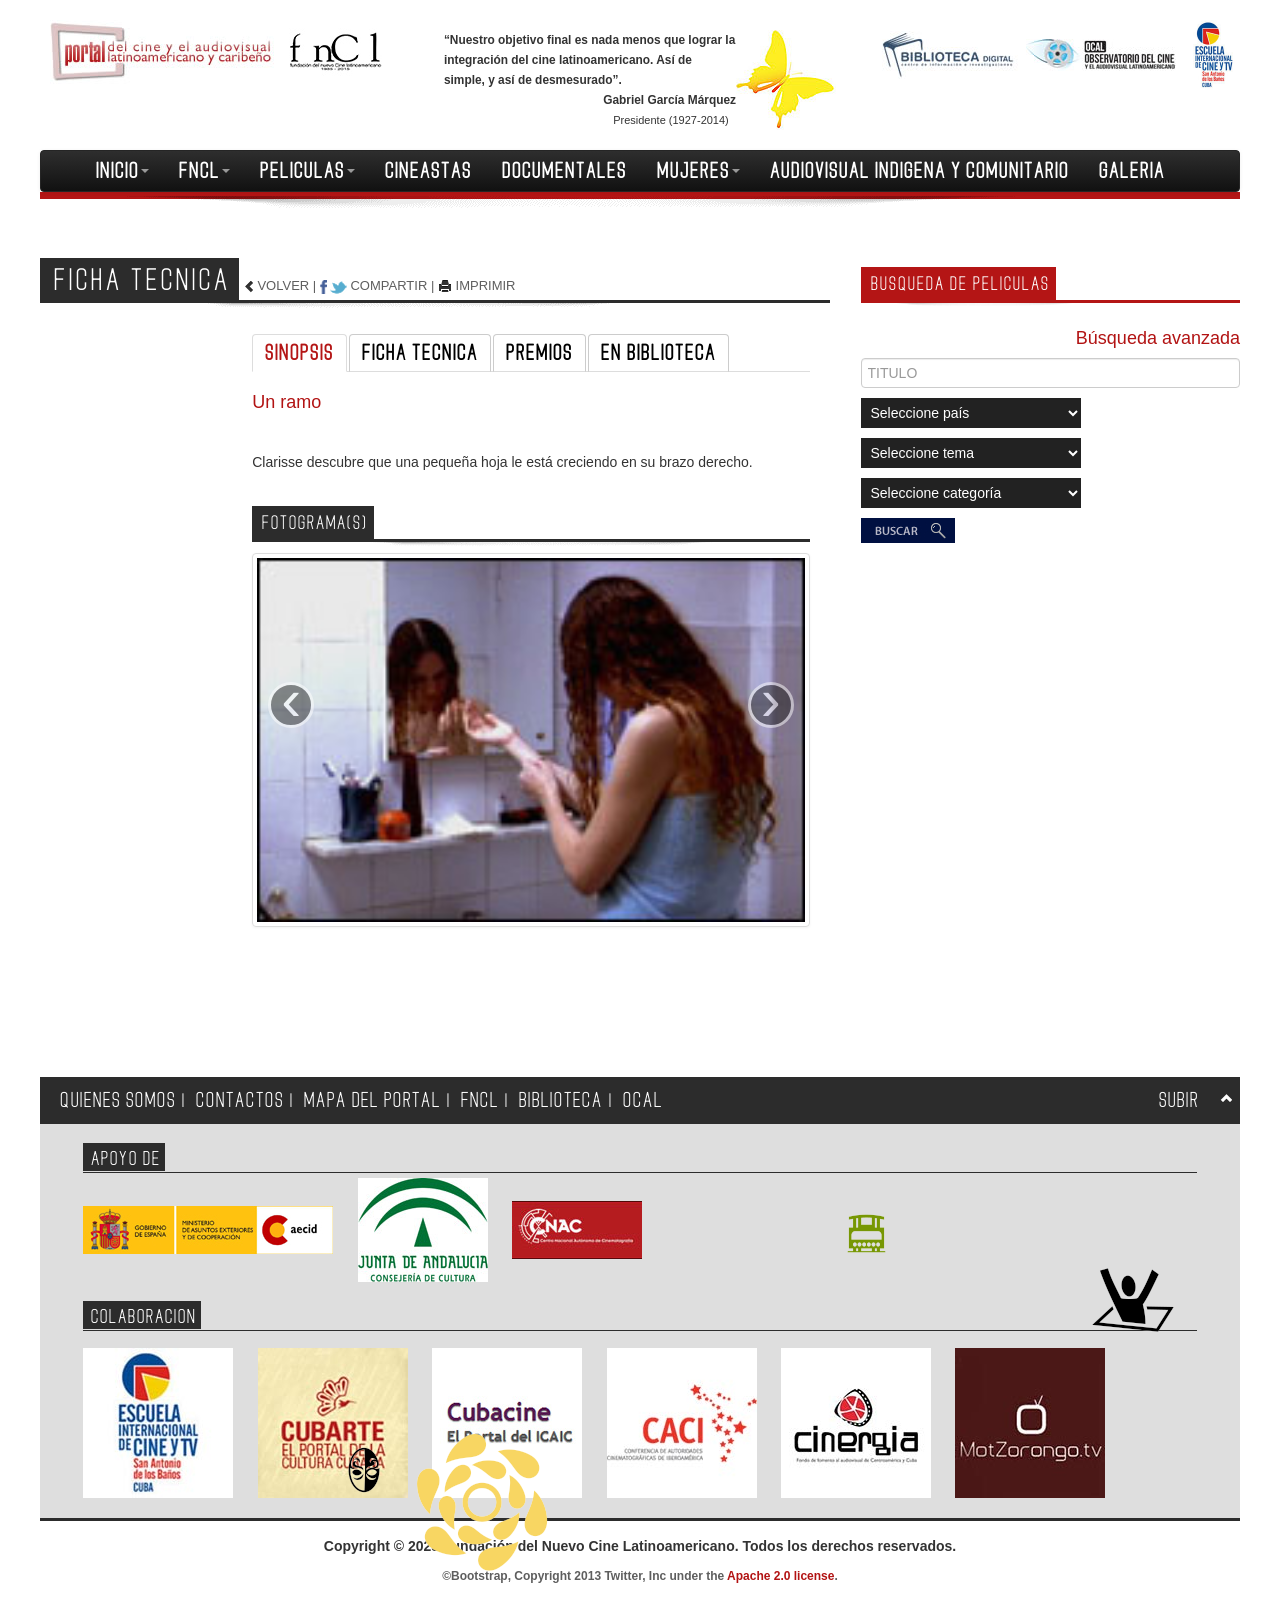  What do you see at coordinates (1133, 1300) in the screenshot?
I see `access a hidden passage or secret area` at bounding box center [1133, 1300].